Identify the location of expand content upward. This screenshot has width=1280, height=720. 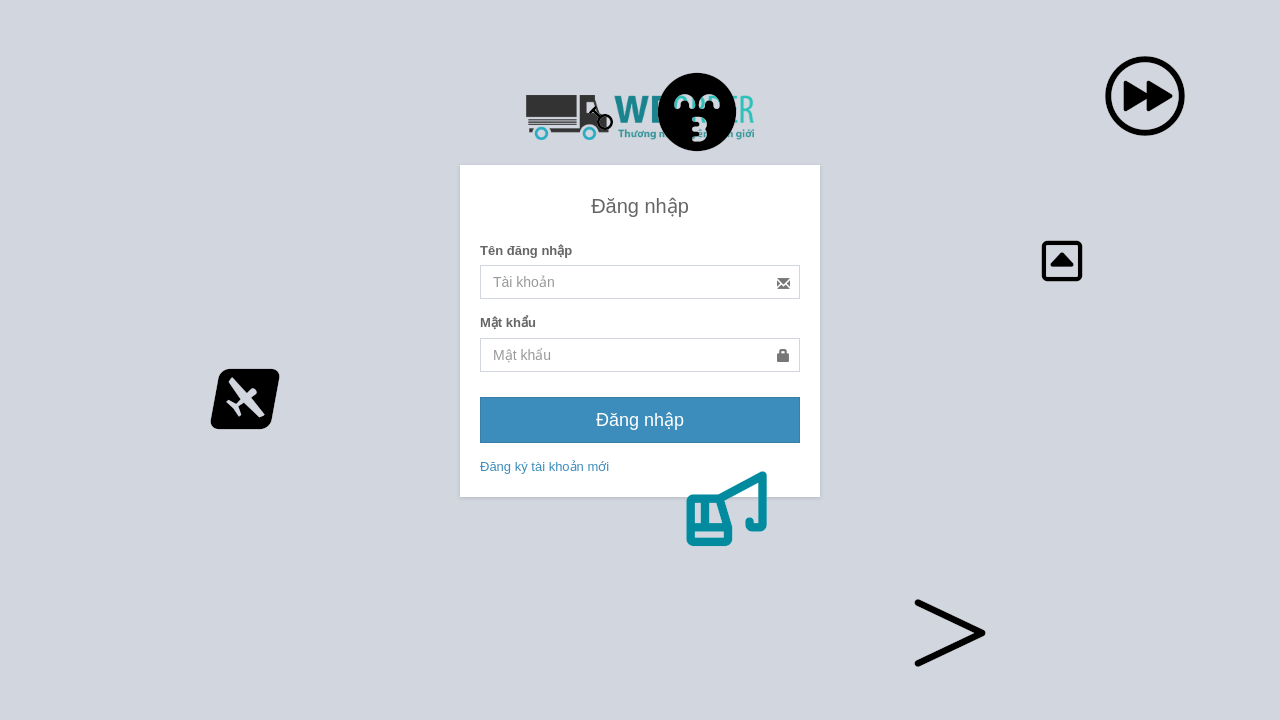
(1062, 261).